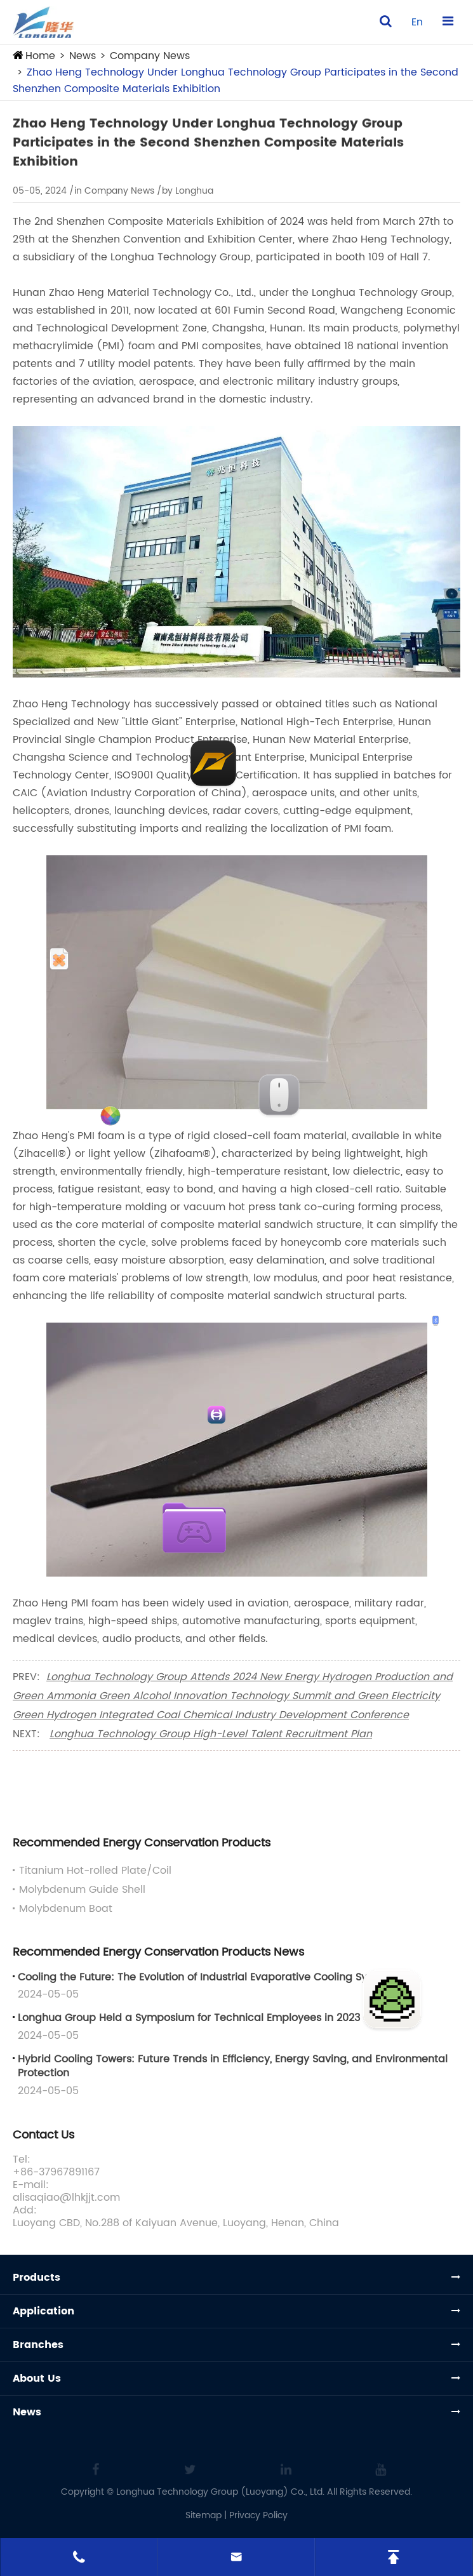 The width and height of the screenshot is (473, 2576). Describe the element at coordinates (392, 1999) in the screenshot. I see `open turtl secure note-taking app` at that location.